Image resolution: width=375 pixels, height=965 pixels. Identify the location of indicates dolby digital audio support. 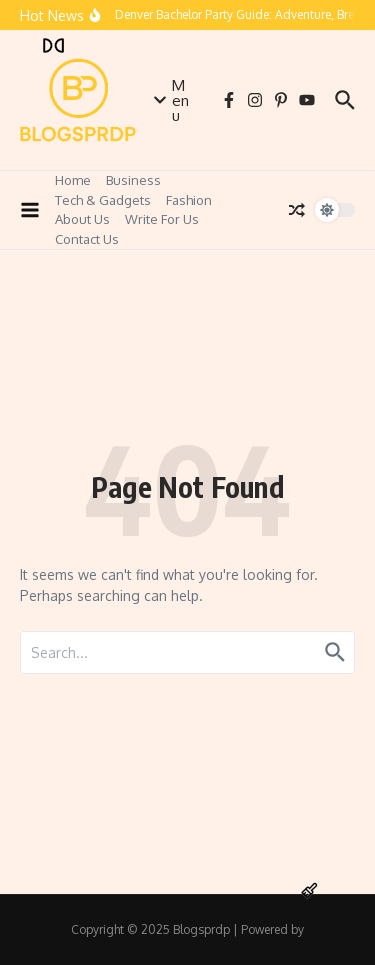
(53, 45).